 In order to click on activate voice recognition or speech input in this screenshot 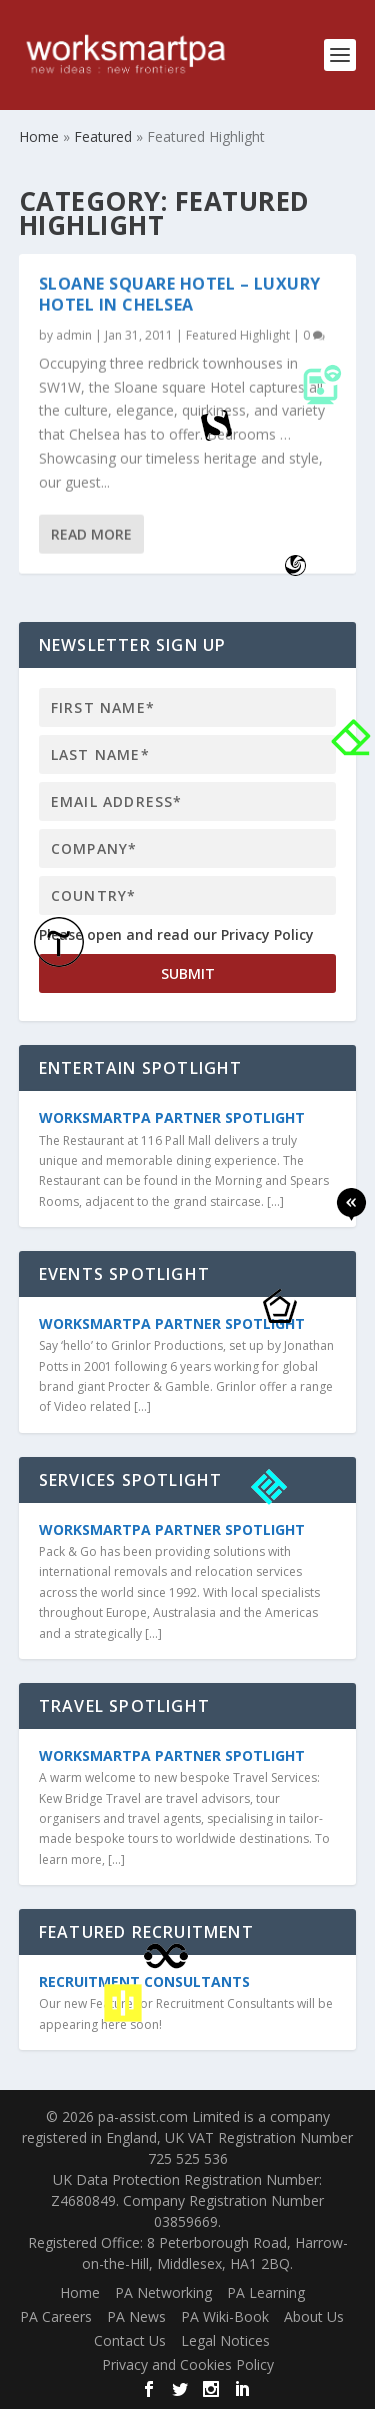, I will do `click(123, 2003)`.